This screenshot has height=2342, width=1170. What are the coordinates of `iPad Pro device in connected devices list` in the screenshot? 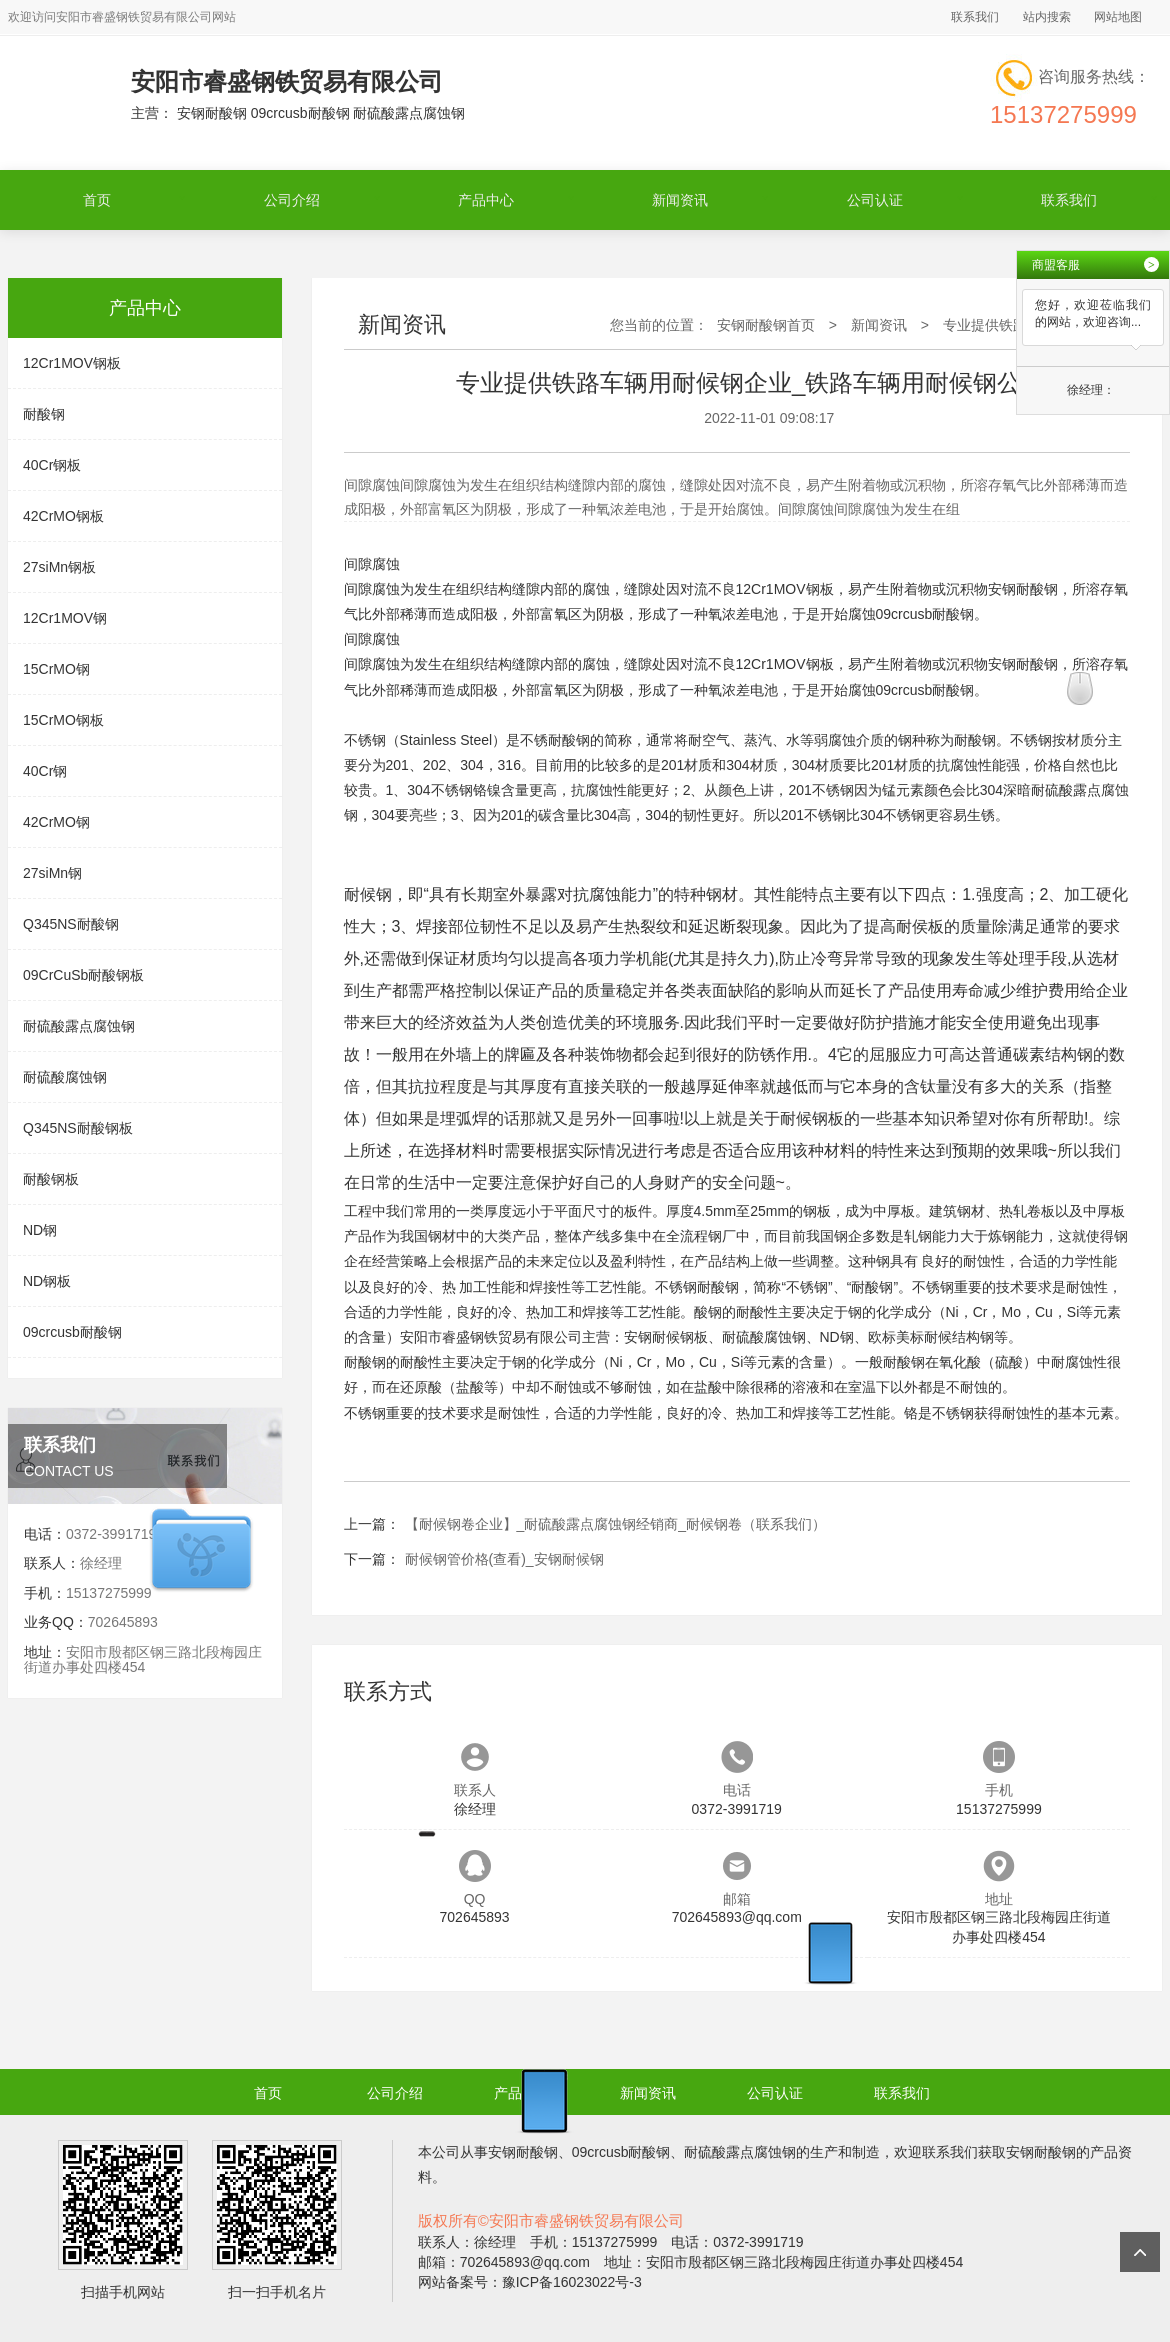 It's located at (830, 1953).